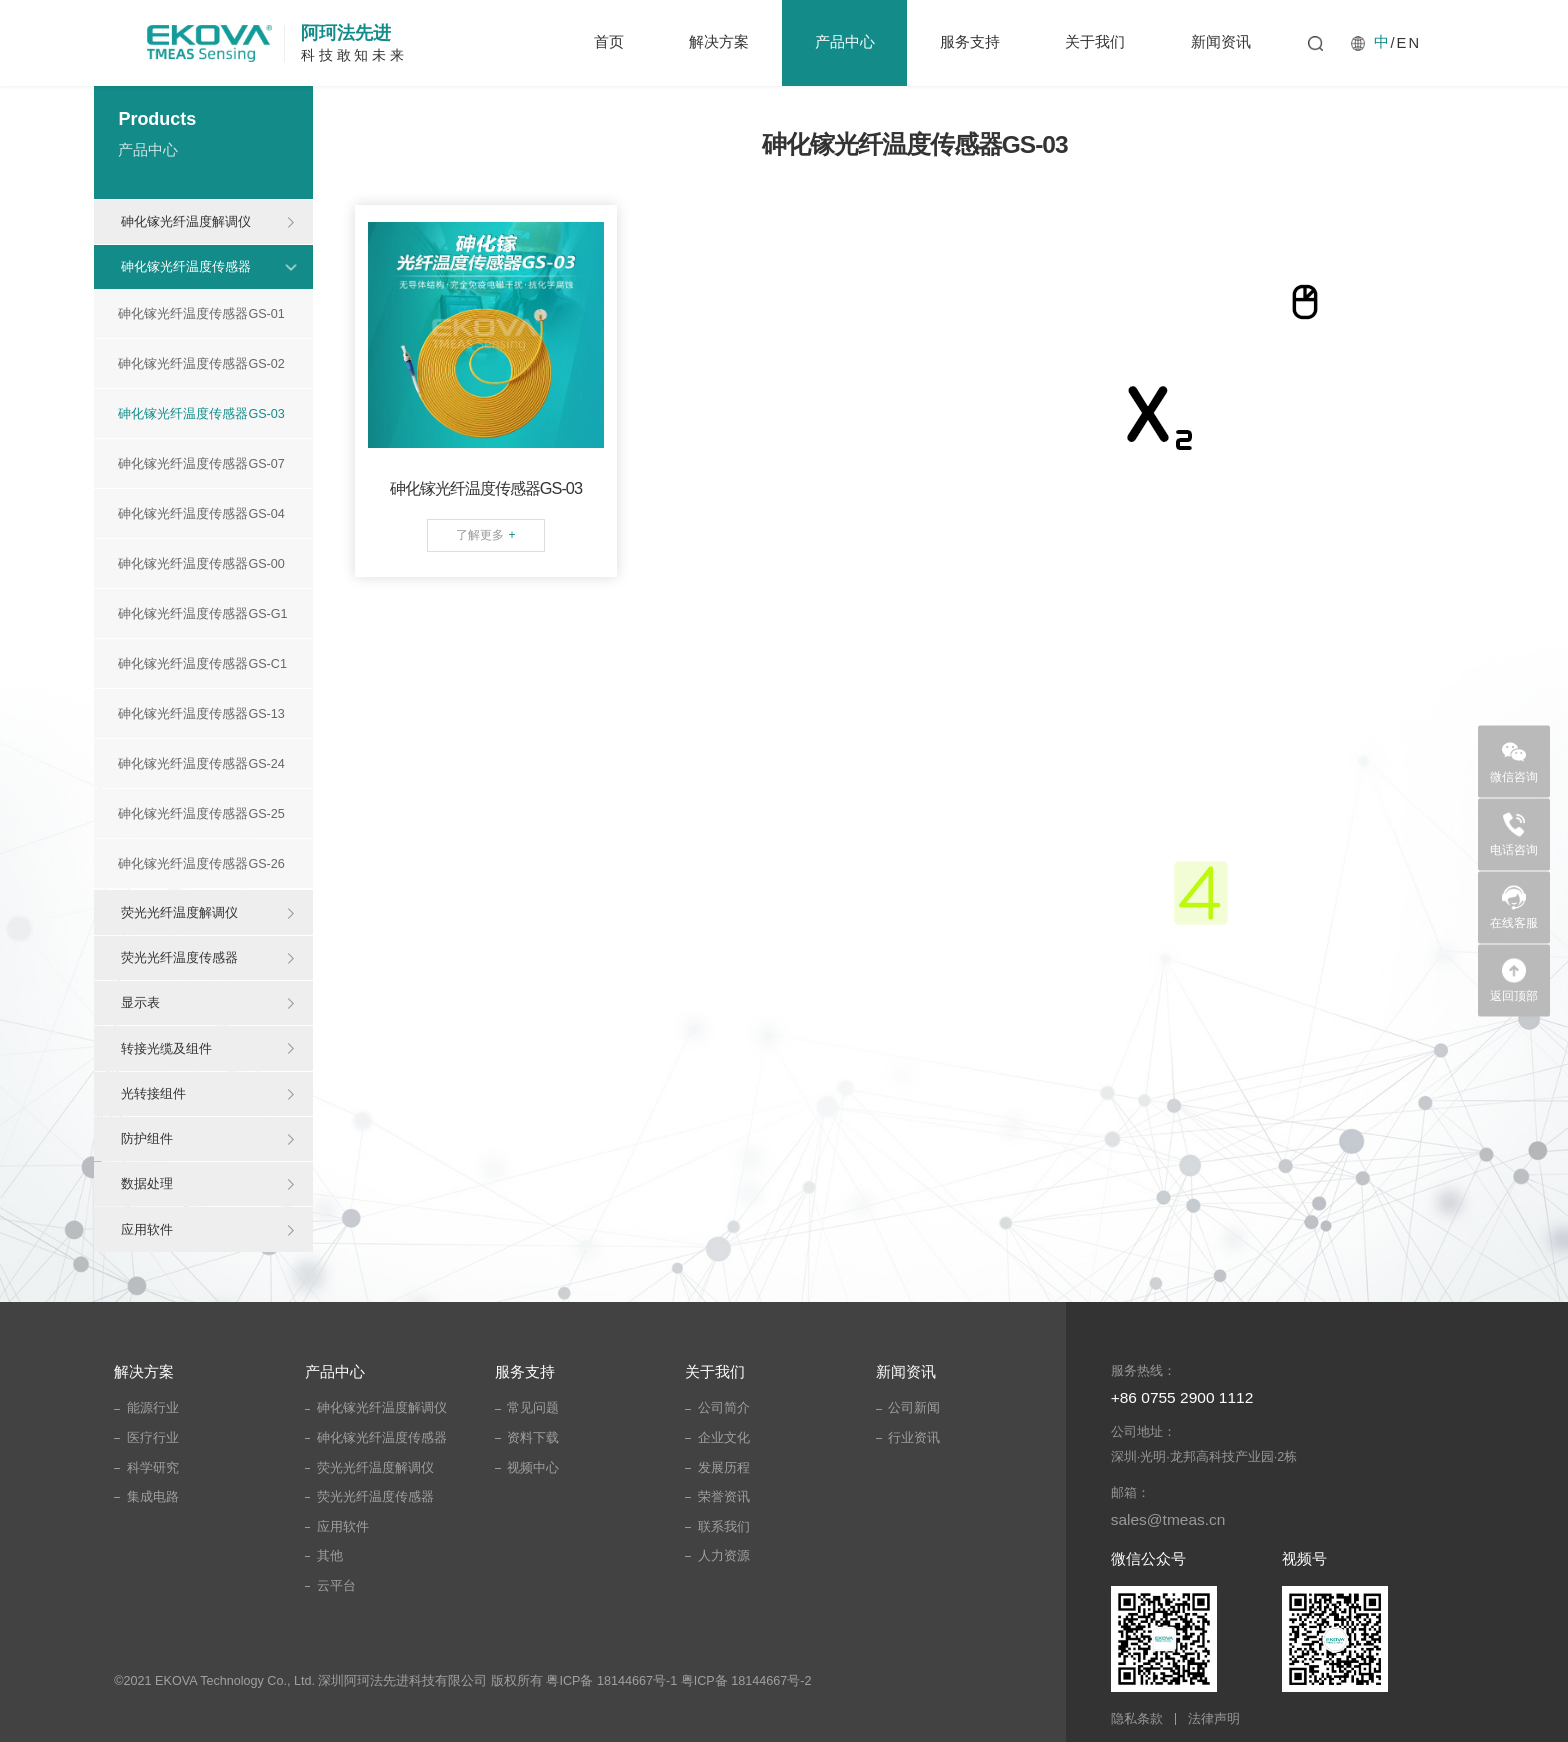  Describe the element at coordinates (1148, 418) in the screenshot. I see `apply subscript formatting to selected text` at that location.